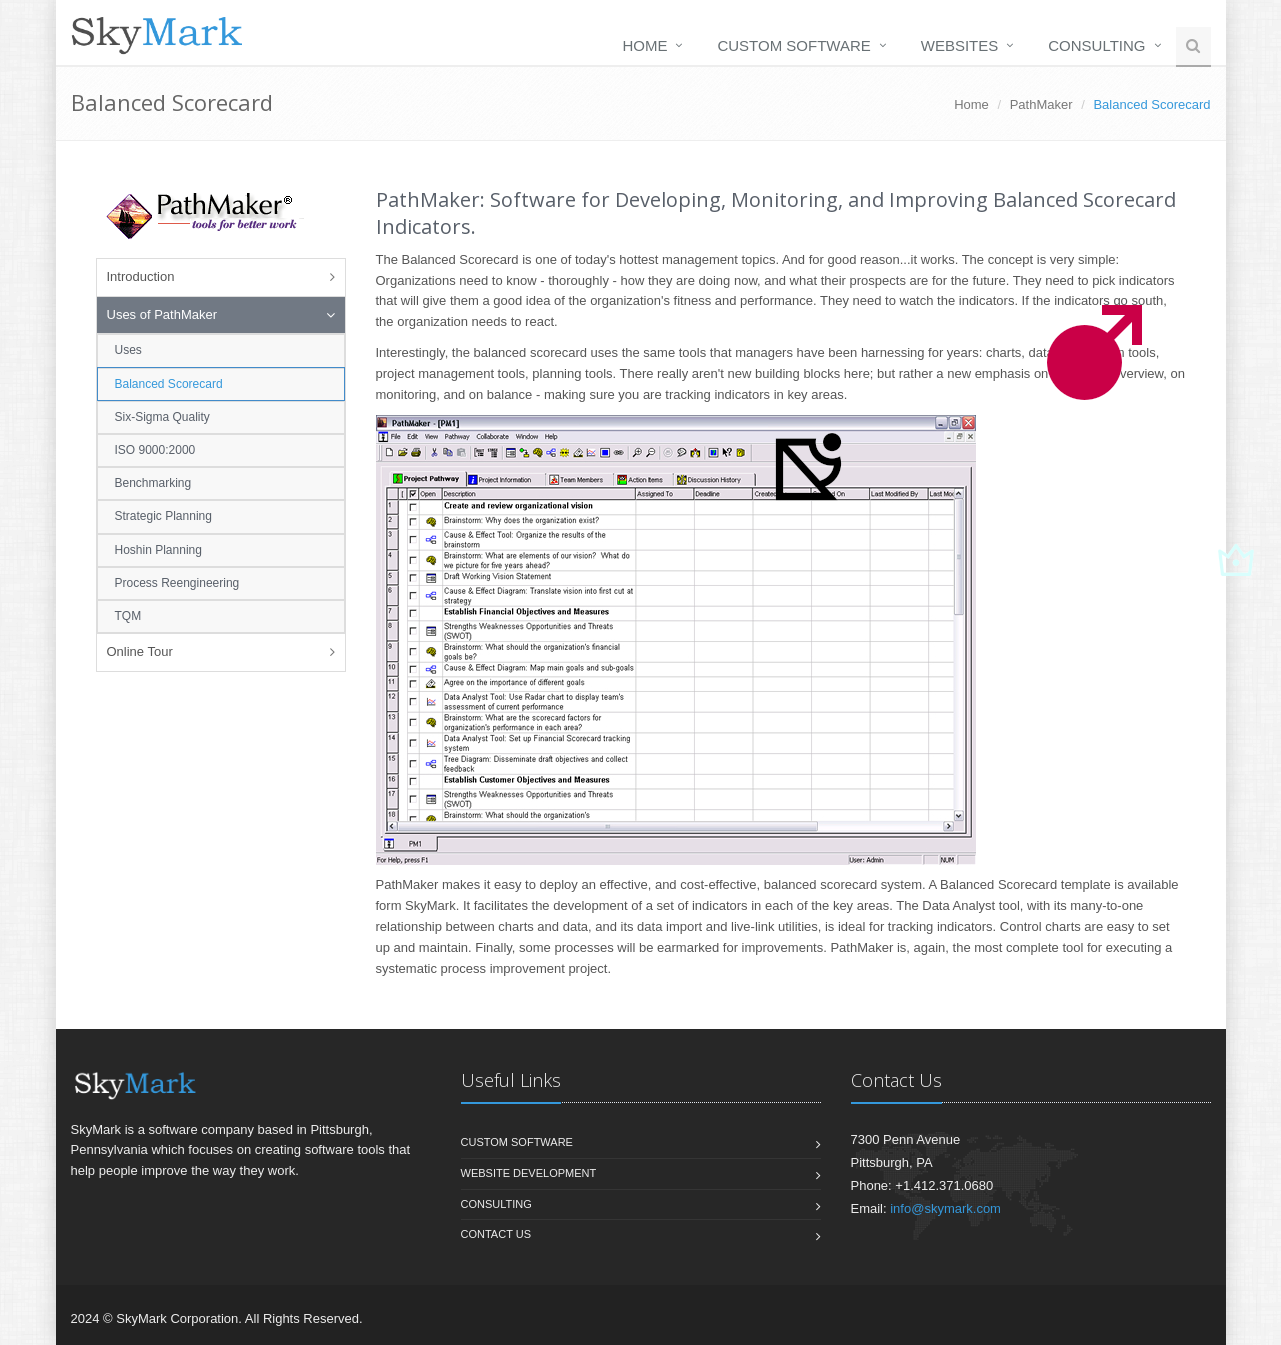  What do you see at coordinates (1092, 350) in the screenshot?
I see `indicates male or men's section` at bounding box center [1092, 350].